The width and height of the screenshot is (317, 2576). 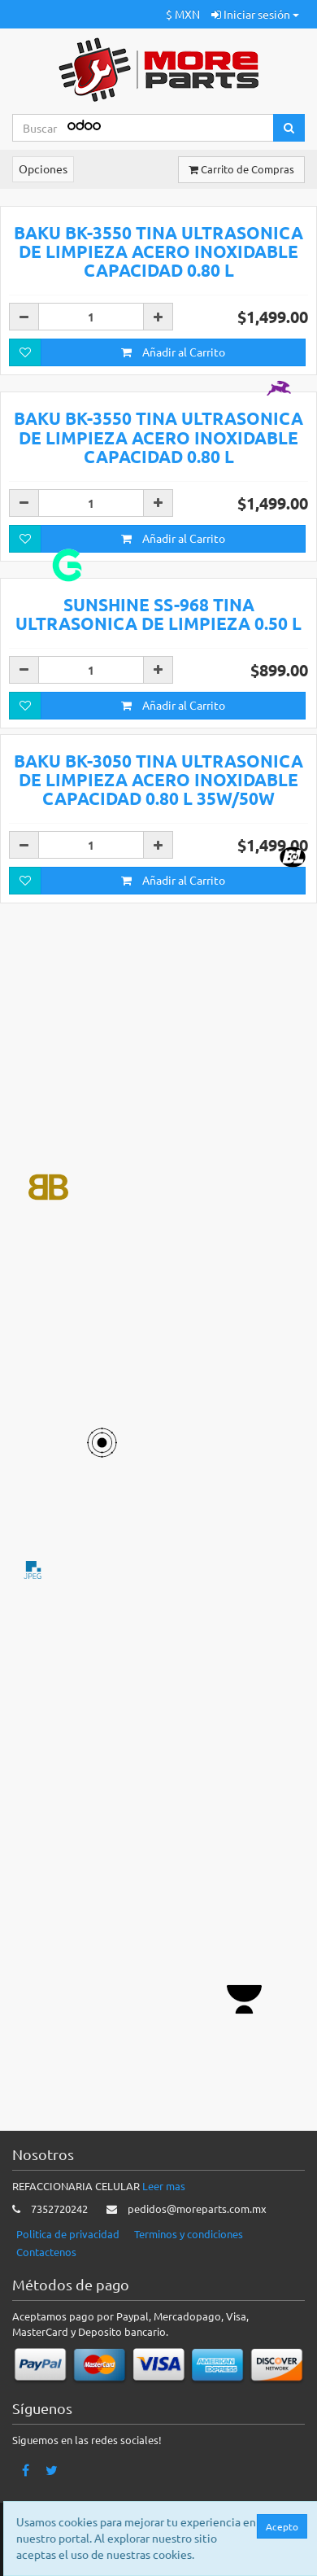 What do you see at coordinates (293, 857) in the screenshot?
I see `buy n large corporation logo from WALL-E` at bounding box center [293, 857].